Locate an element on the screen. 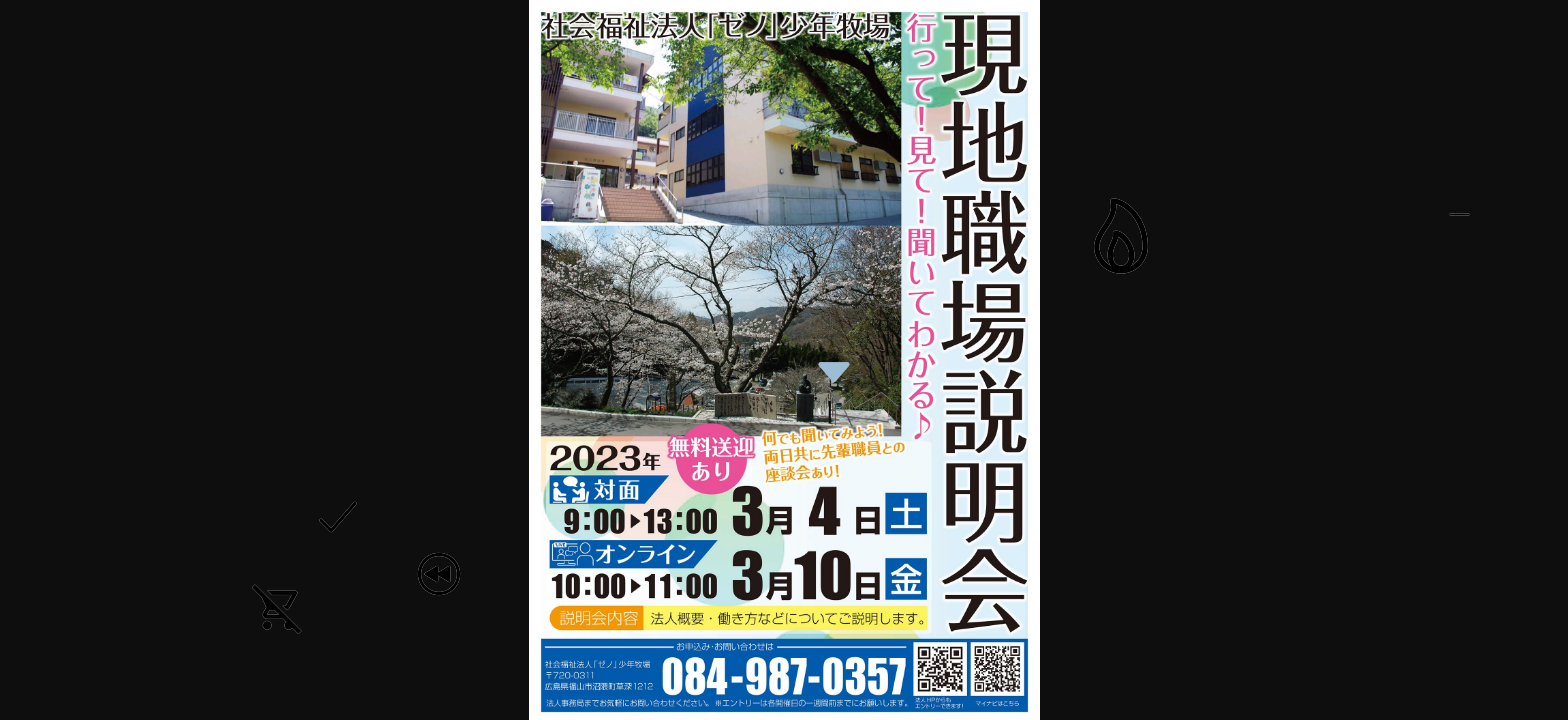  remove item from shopping cart is located at coordinates (278, 608).